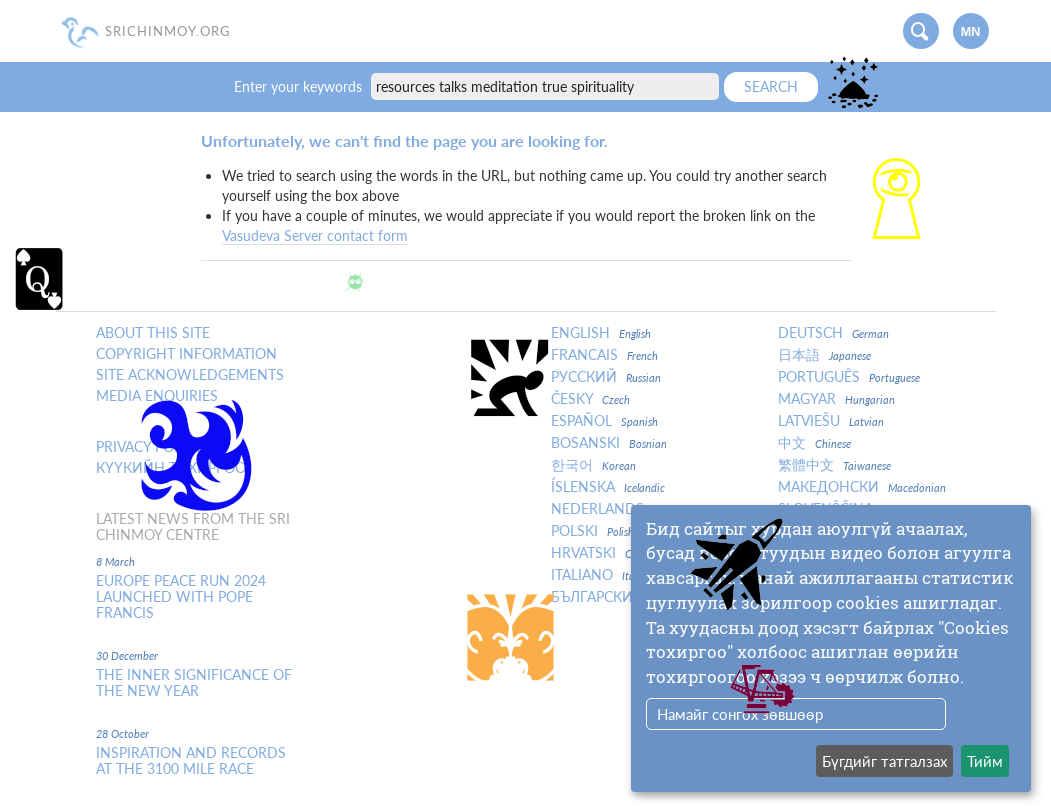 The image size is (1051, 812). What do you see at coordinates (762, 687) in the screenshot?
I see `bucket wheel excavator machinery icon` at bounding box center [762, 687].